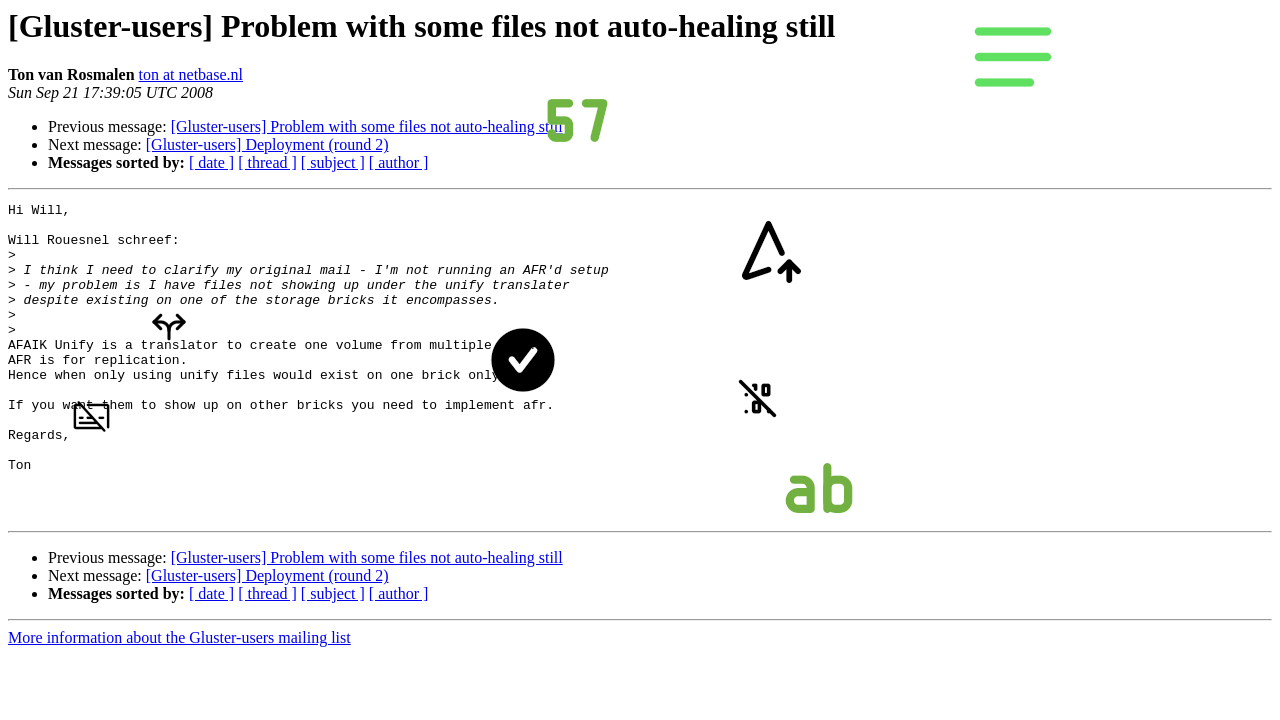 The height and width of the screenshot is (720, 1280). What do you see at coordinates (91, 416) in the screenshot?
I see `disable subtitles or closed captions` at bounding box center [91, 416].